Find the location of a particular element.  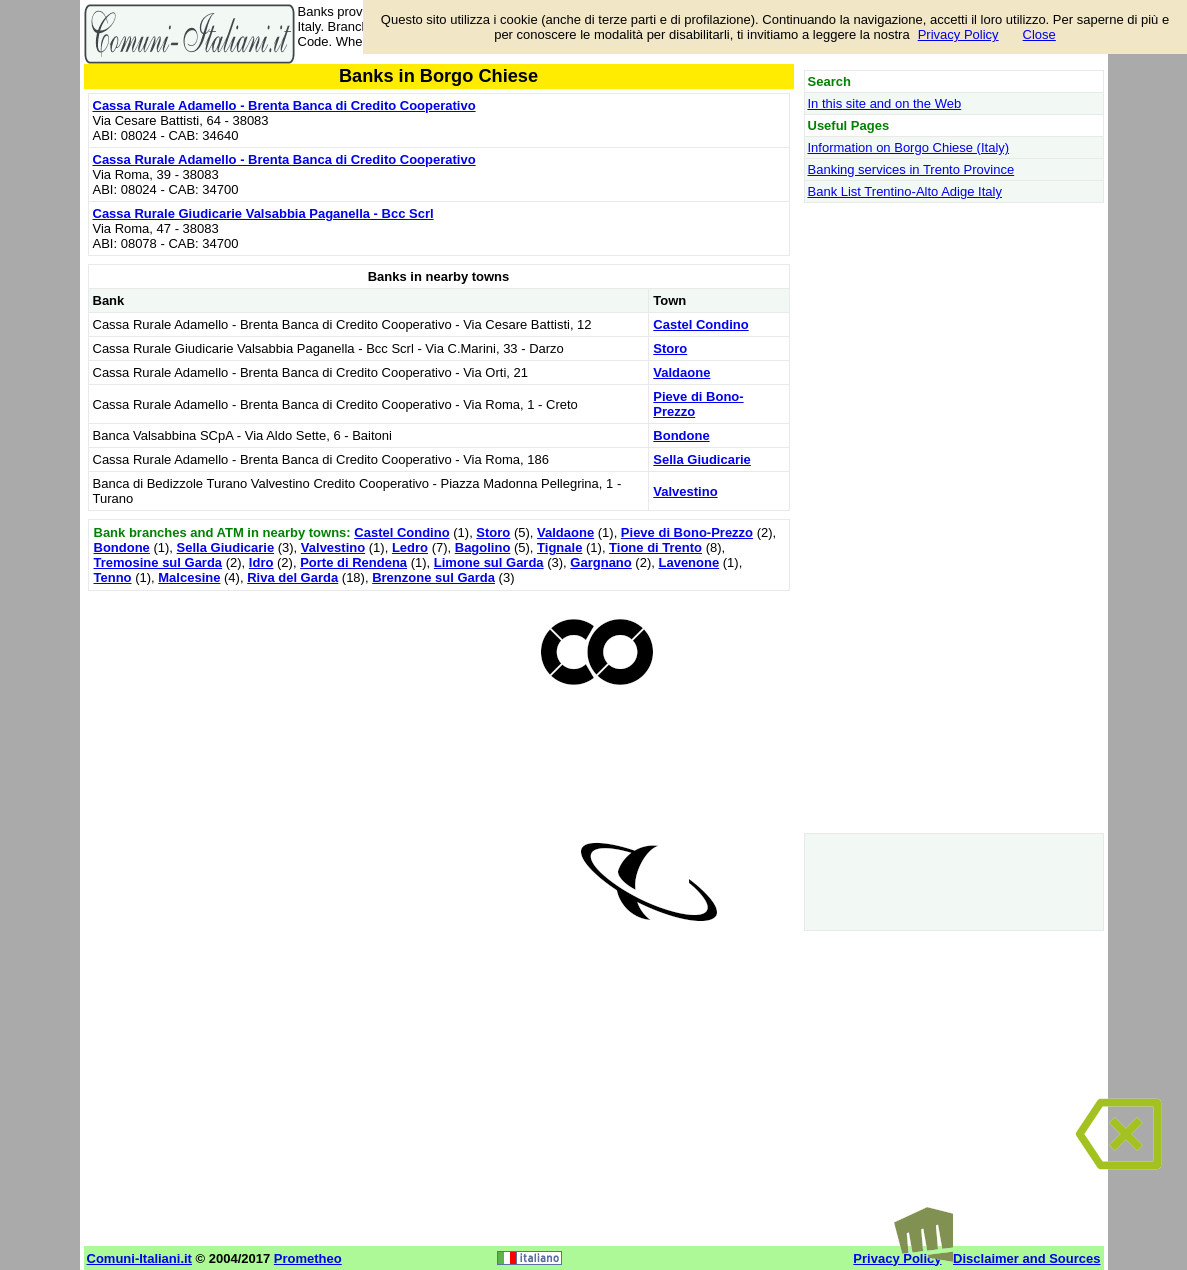

saturn brand logo is located at coordinates (649, 882).